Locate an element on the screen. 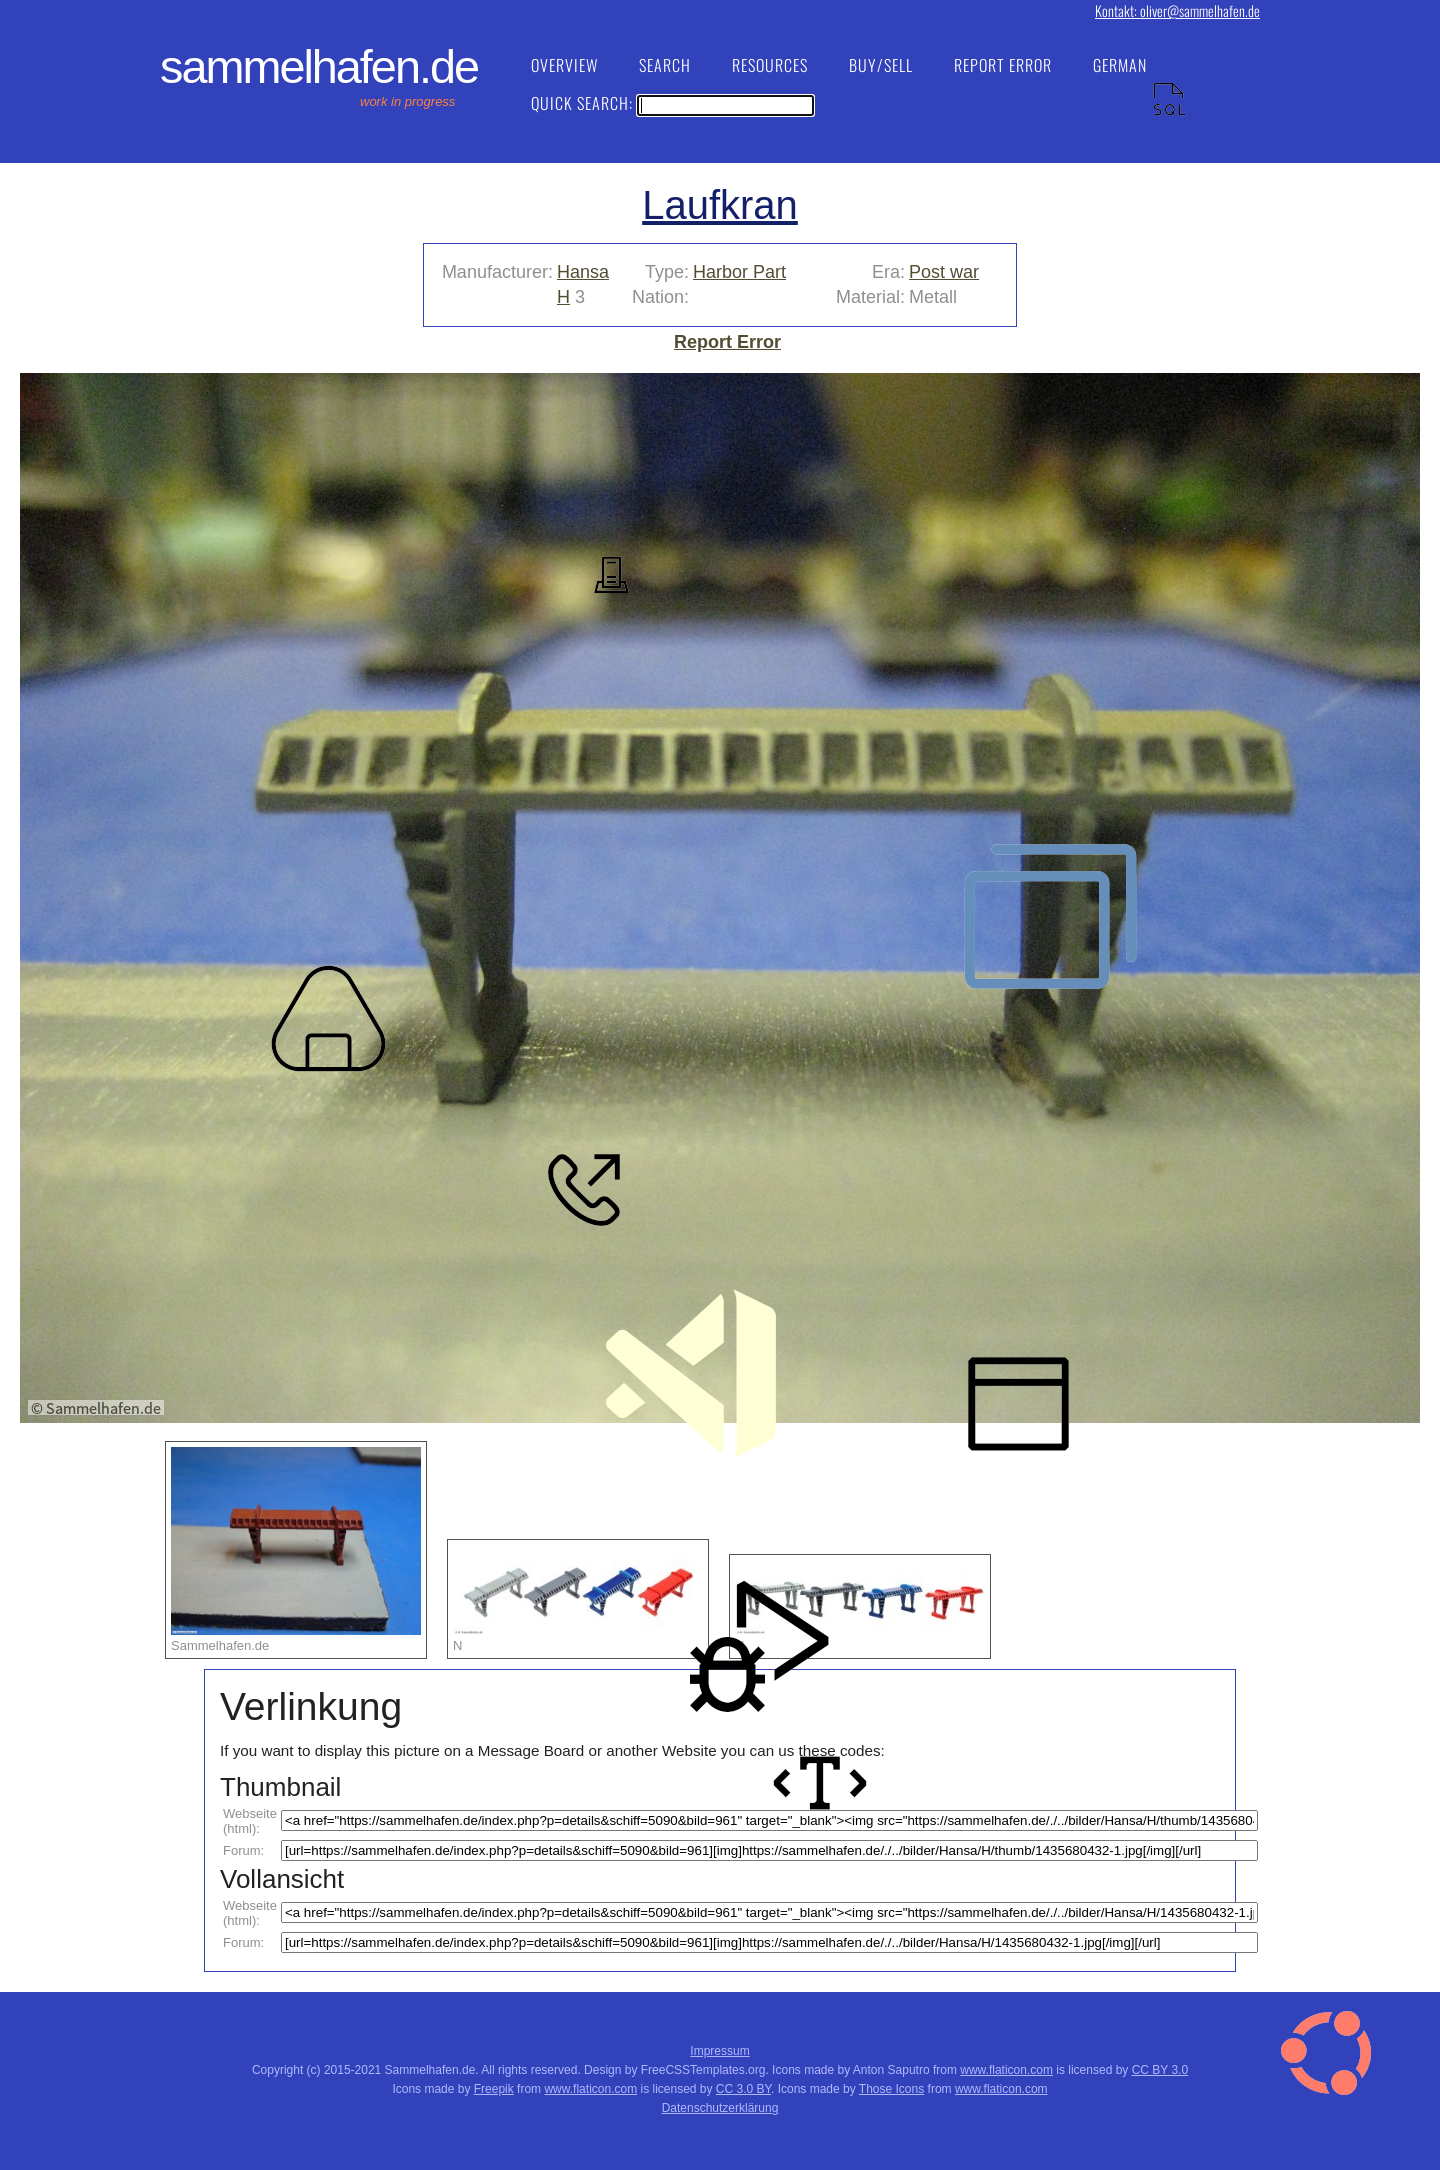 Image resolution: width=1440 pixels, height=2170 pixels. represents a function or method parameter is located at coordinates (820, 1783).